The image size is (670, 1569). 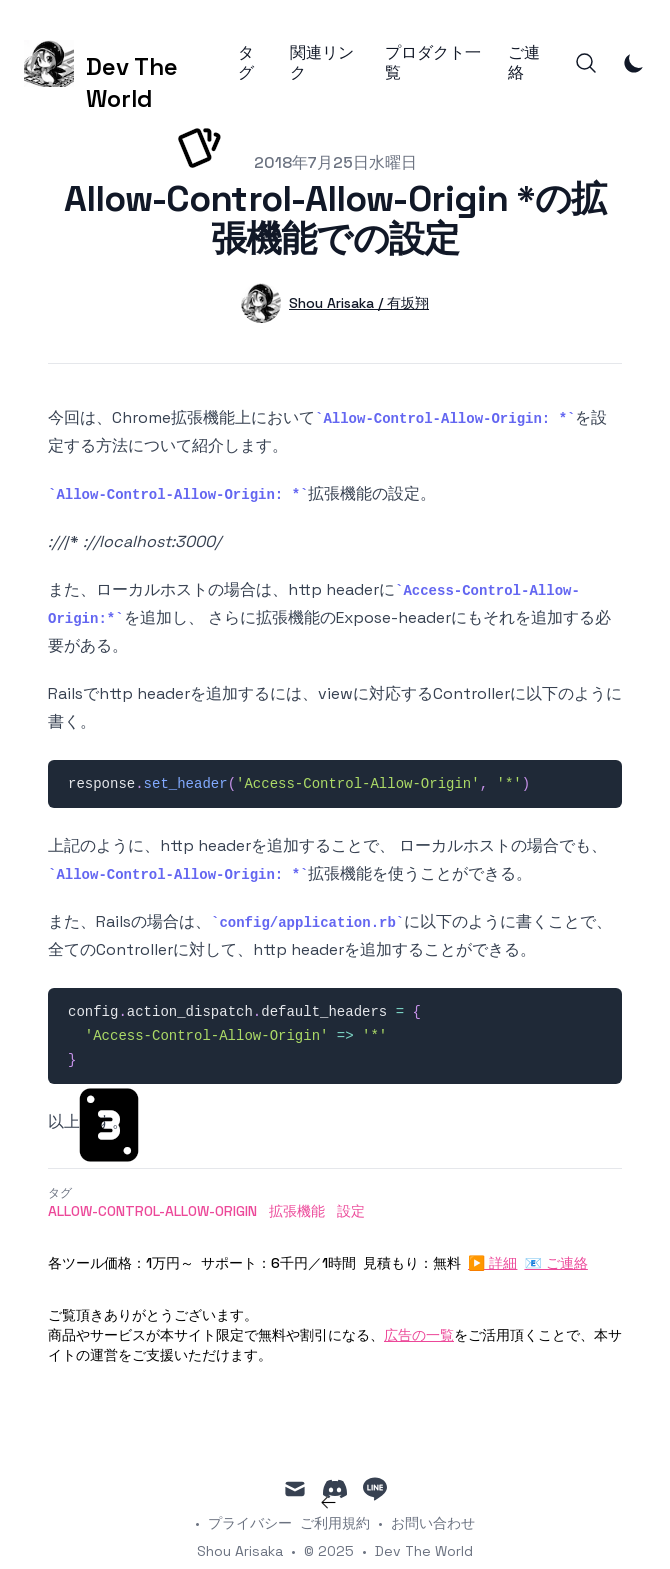 I want to click on go back to the previous screen, so click(x=328, y=1502).